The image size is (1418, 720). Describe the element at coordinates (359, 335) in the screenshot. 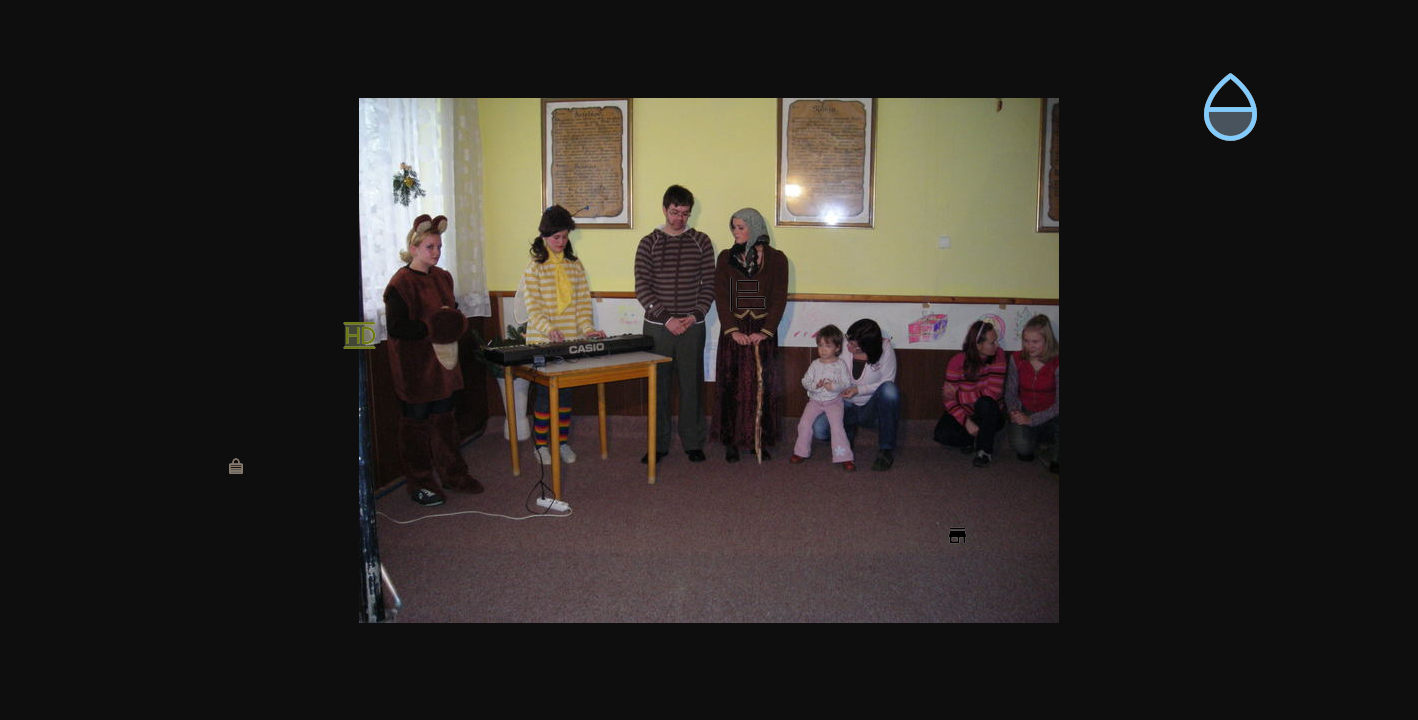

I see `indicates high-definition video quality` at that location.